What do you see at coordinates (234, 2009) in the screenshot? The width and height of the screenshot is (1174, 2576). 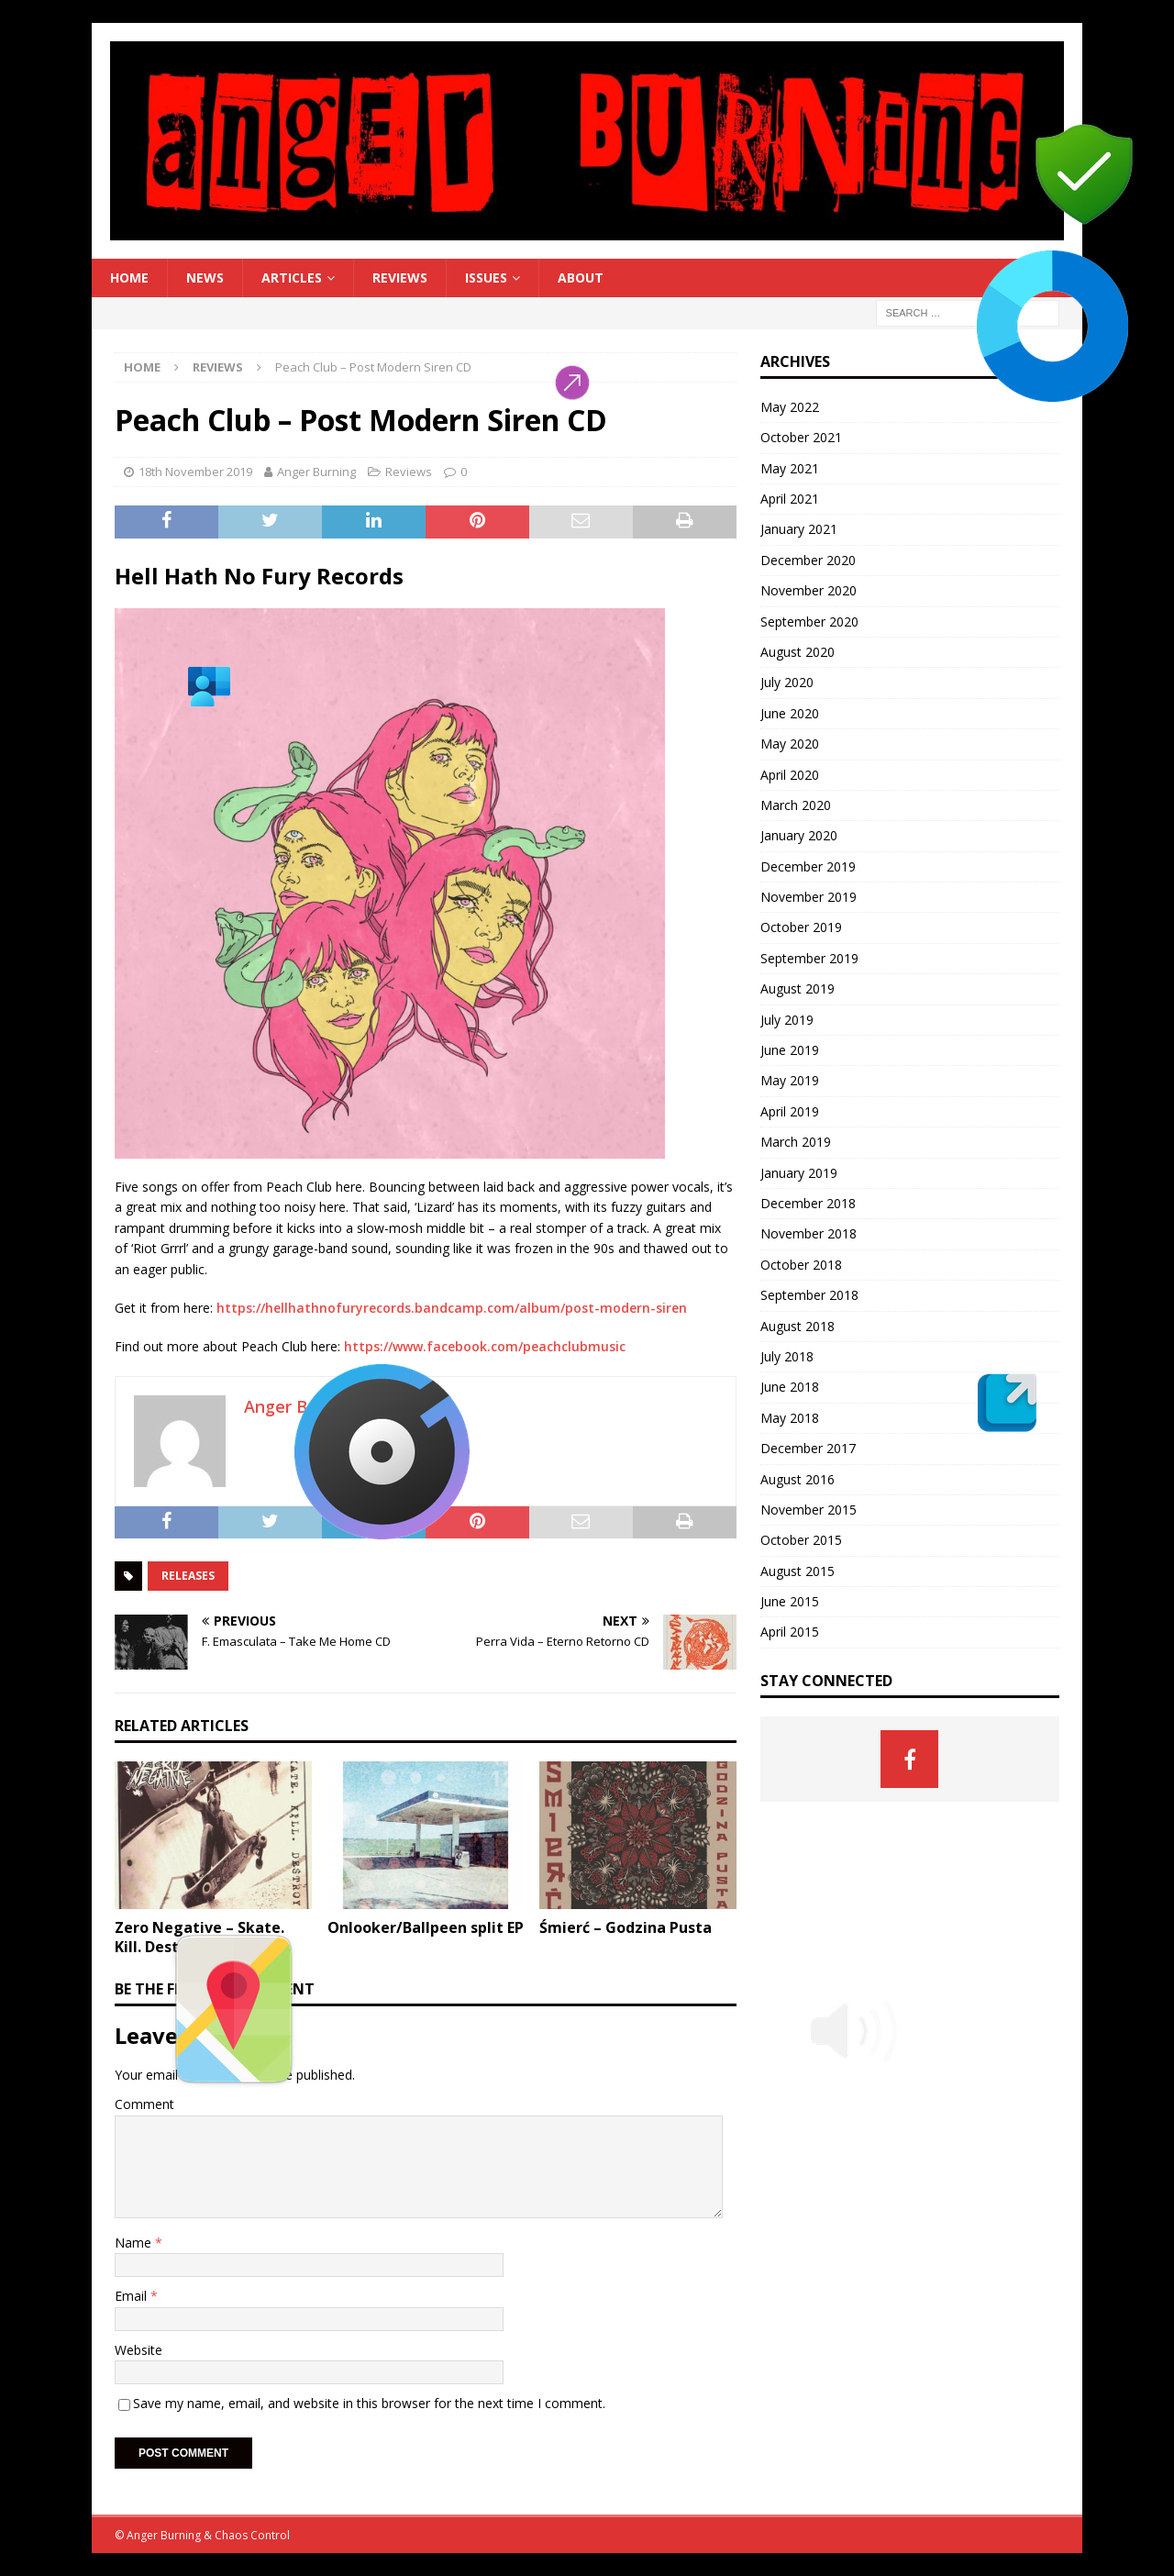 I see `open a GPX file containing GPS route data` at bounding box center [234, 2009].